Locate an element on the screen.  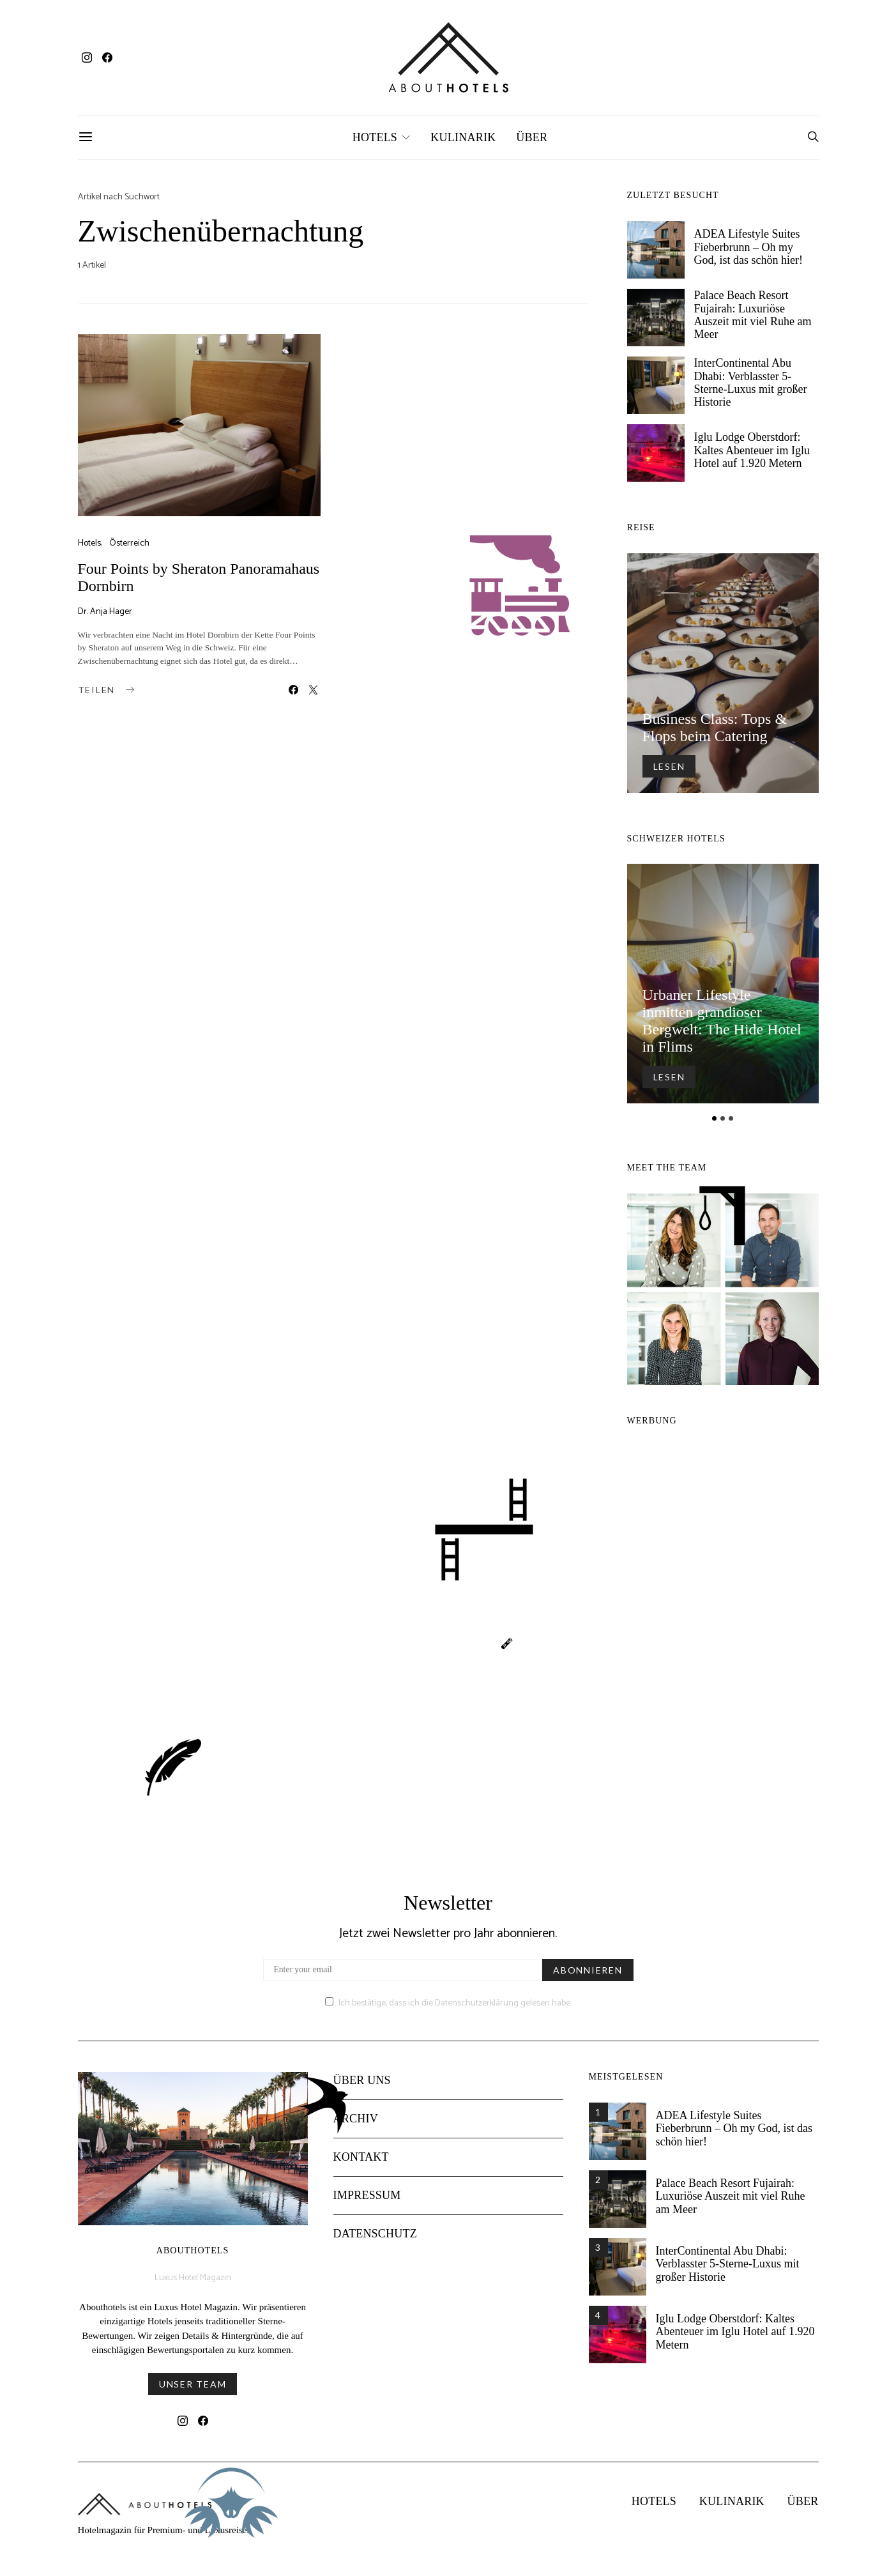
access different levels or floors is located at coordinates (484, 1529).